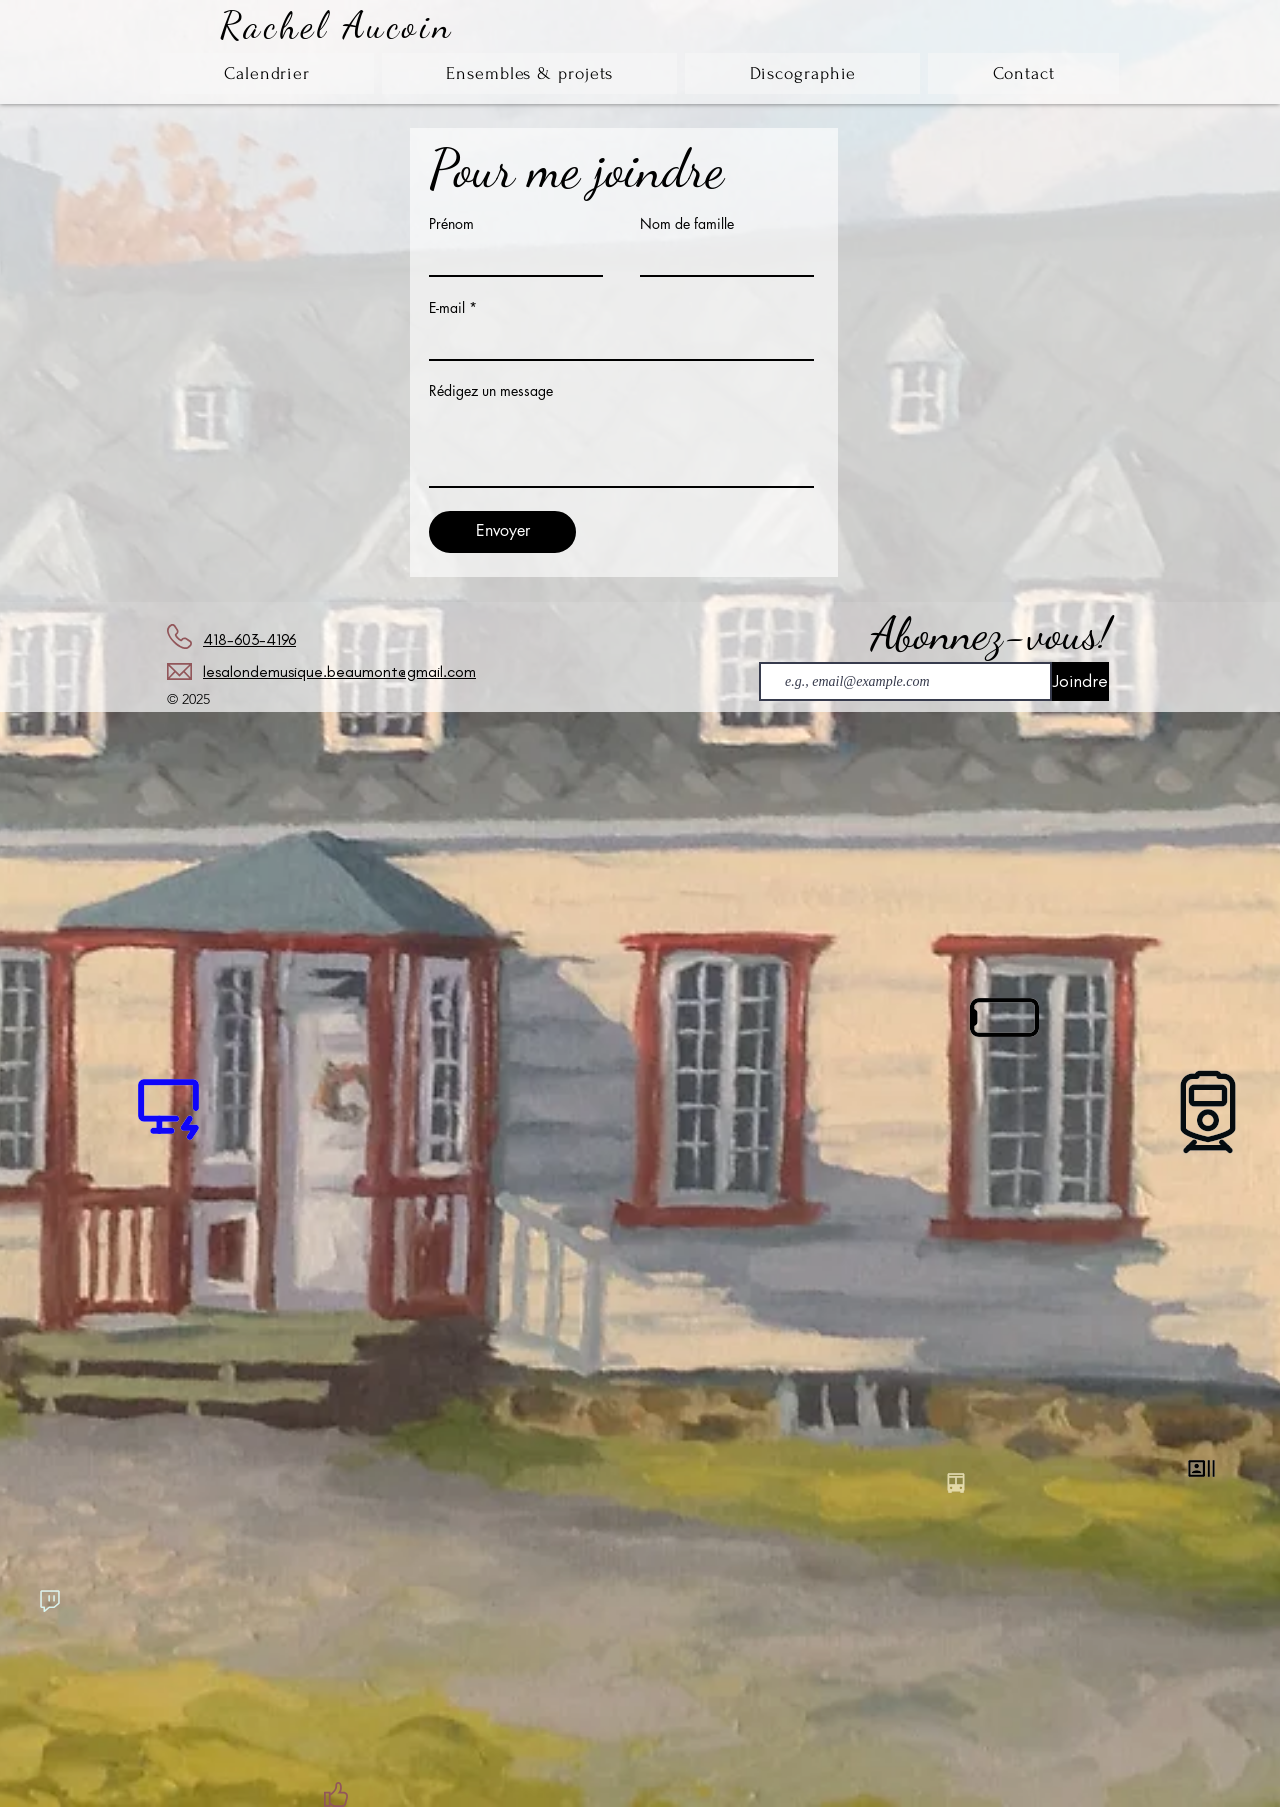  Describe the element at coordinates (1004, 1017) in the screenshot. I see `rotate device to landscape mode` at that location.